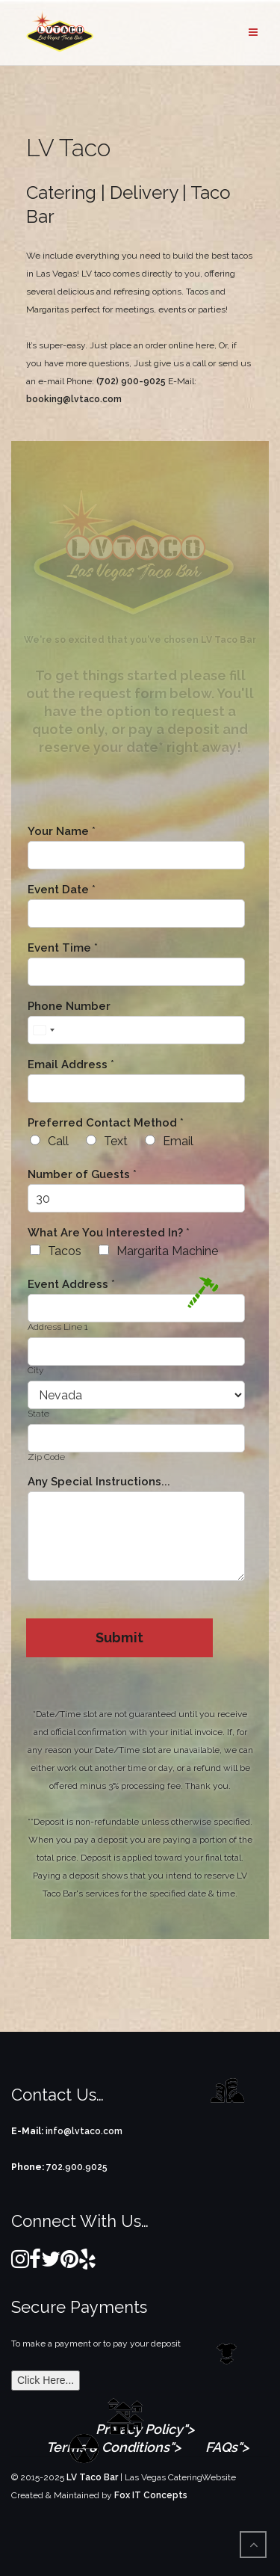 The width and height of the screenshot is (280, 2576). What do you see at coordinates (84, 2448) in the screenshot?
I see `indicates a fallout shelter location` at bounding box center [84, 2448].